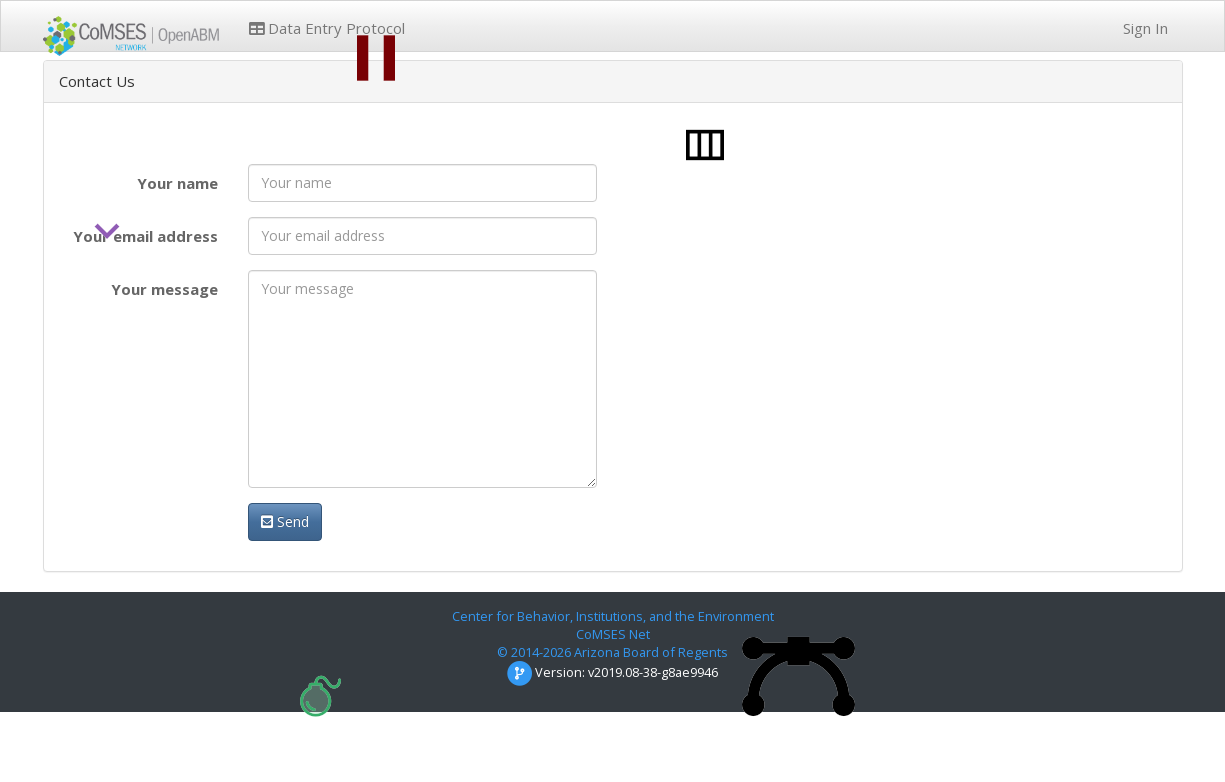 The height and width of the screenshot is (782, 1225). Describe the element at coordinates (107, 231) in the screenshot. I see `expand a dropdown menu` at that location.